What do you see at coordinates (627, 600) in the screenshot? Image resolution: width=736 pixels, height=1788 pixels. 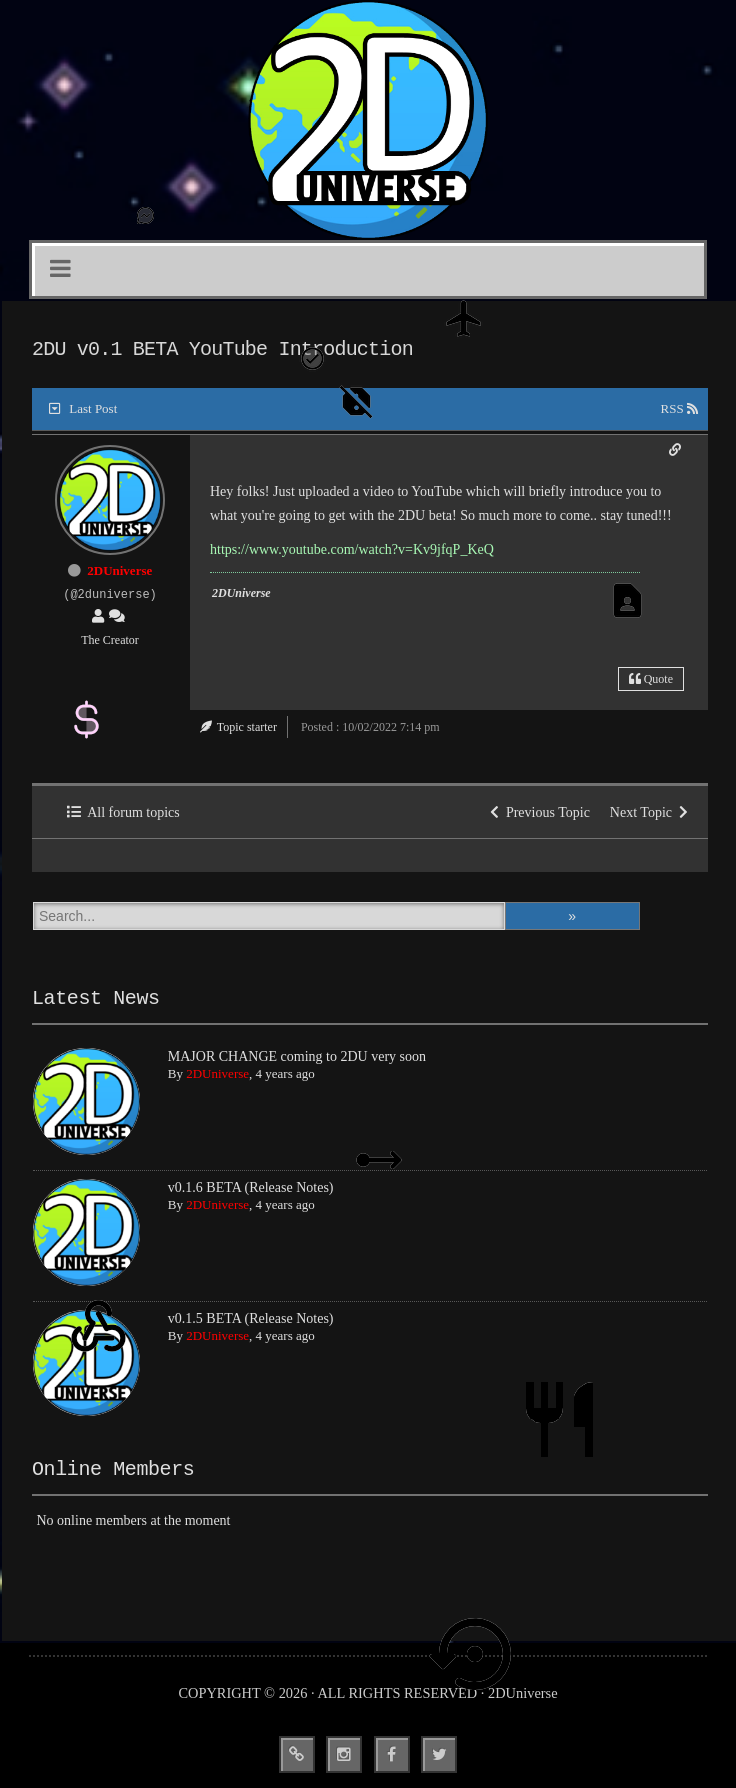 I see `view contact details` at bounding box center [627, 600].